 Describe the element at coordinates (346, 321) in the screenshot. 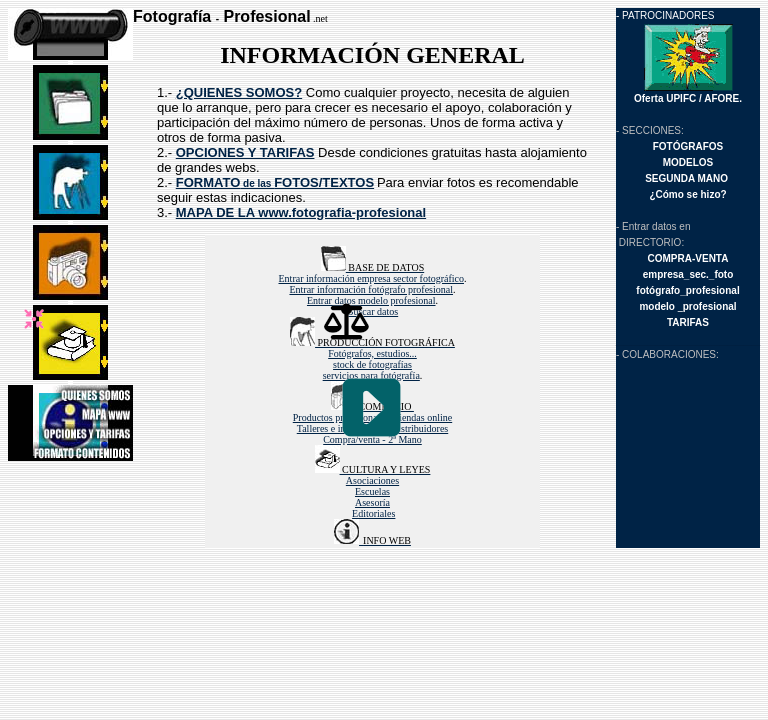

I see `access legal or terms of service information` at that location.